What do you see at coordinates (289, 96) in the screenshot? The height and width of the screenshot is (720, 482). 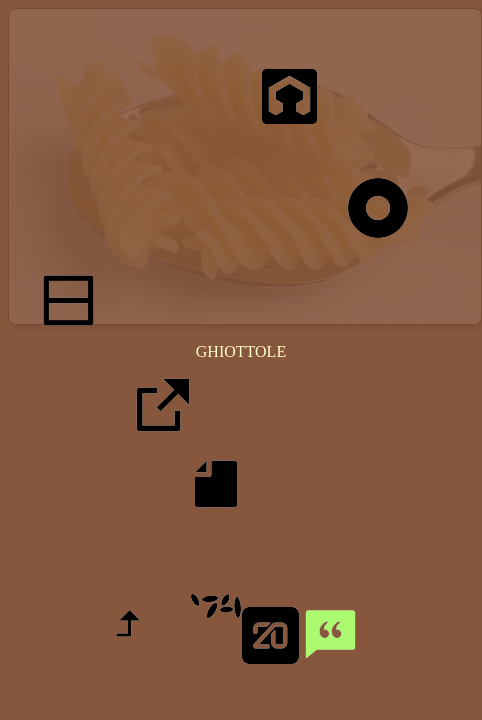 I see `open LMMS digital audio workstation` at bounding box center [289, 96].